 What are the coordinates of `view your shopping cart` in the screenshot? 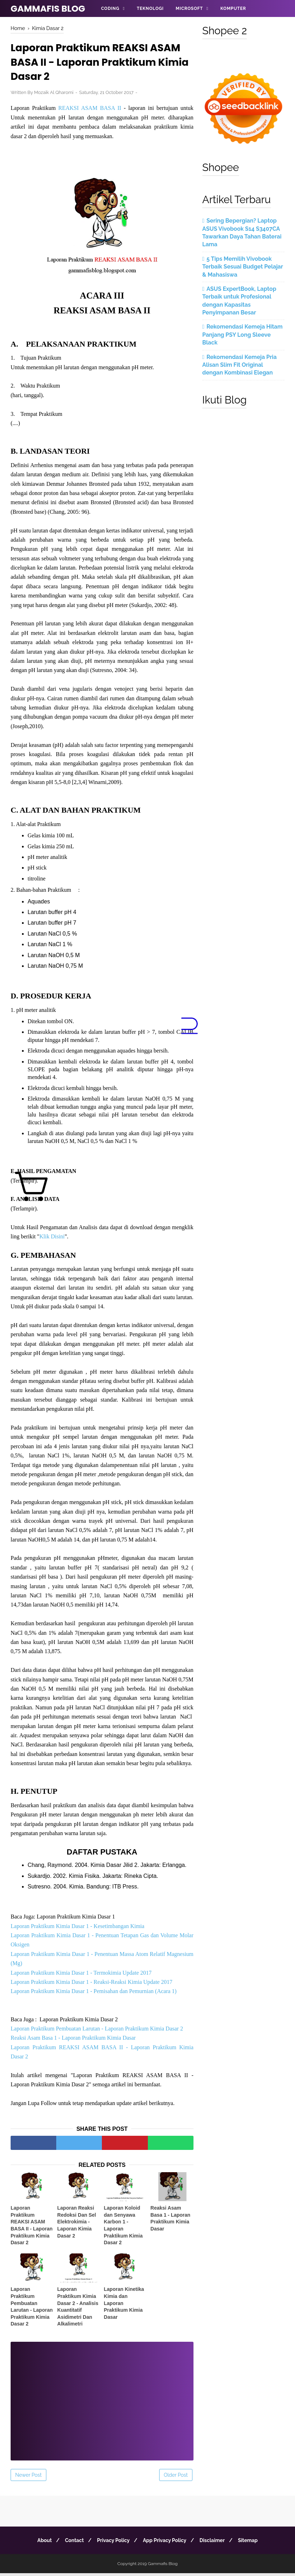 It's located at (32, 1186).